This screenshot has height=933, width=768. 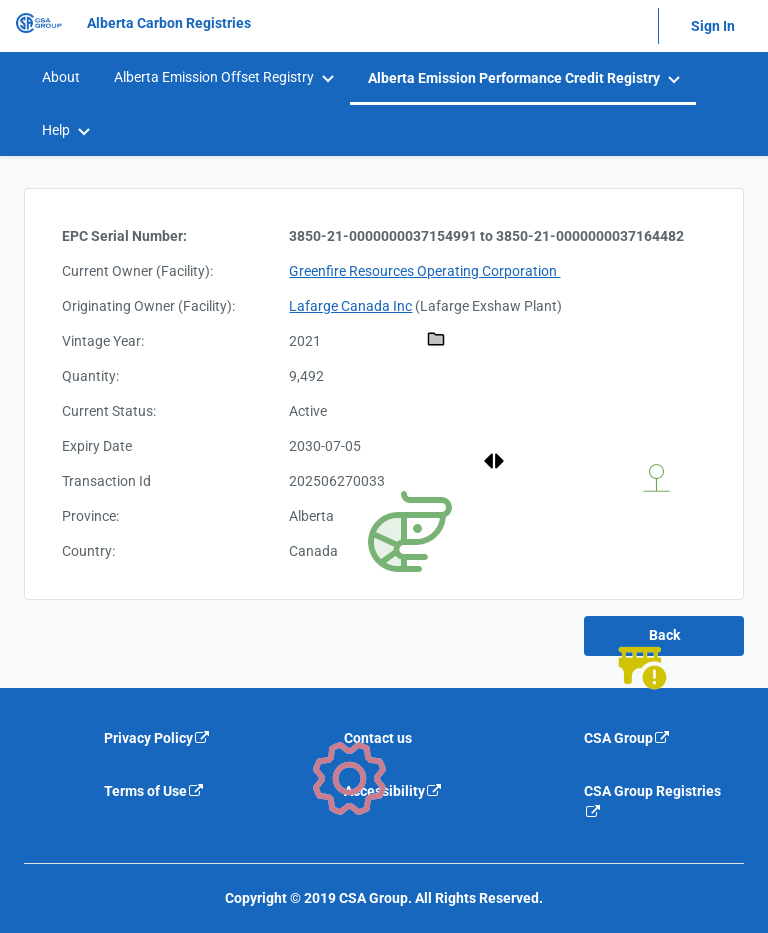 What do you see at coordinates (494, 461) in the screenshot?
I see `adjust horizontal spacing or position` at bounding box center [494, 461].